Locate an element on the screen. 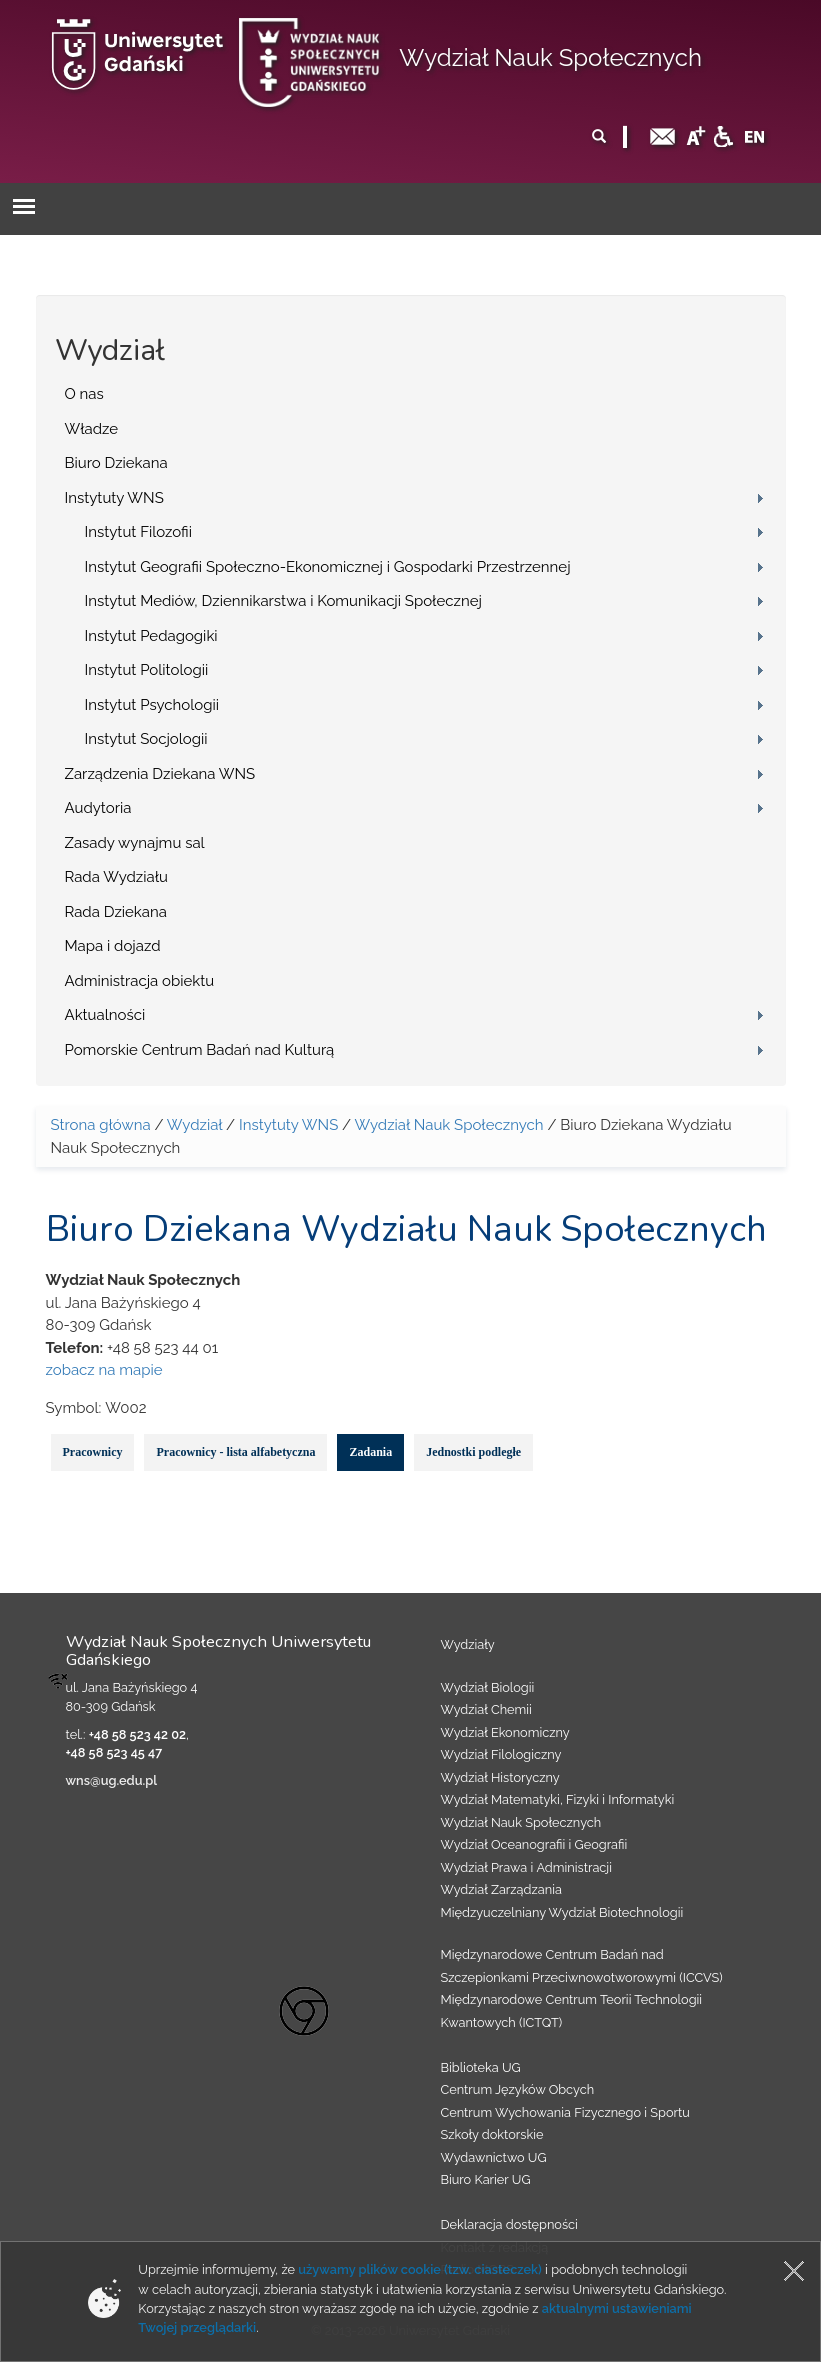 The image size is (821, 2362). open google chrome browser is located at coordinates (304, 2011).